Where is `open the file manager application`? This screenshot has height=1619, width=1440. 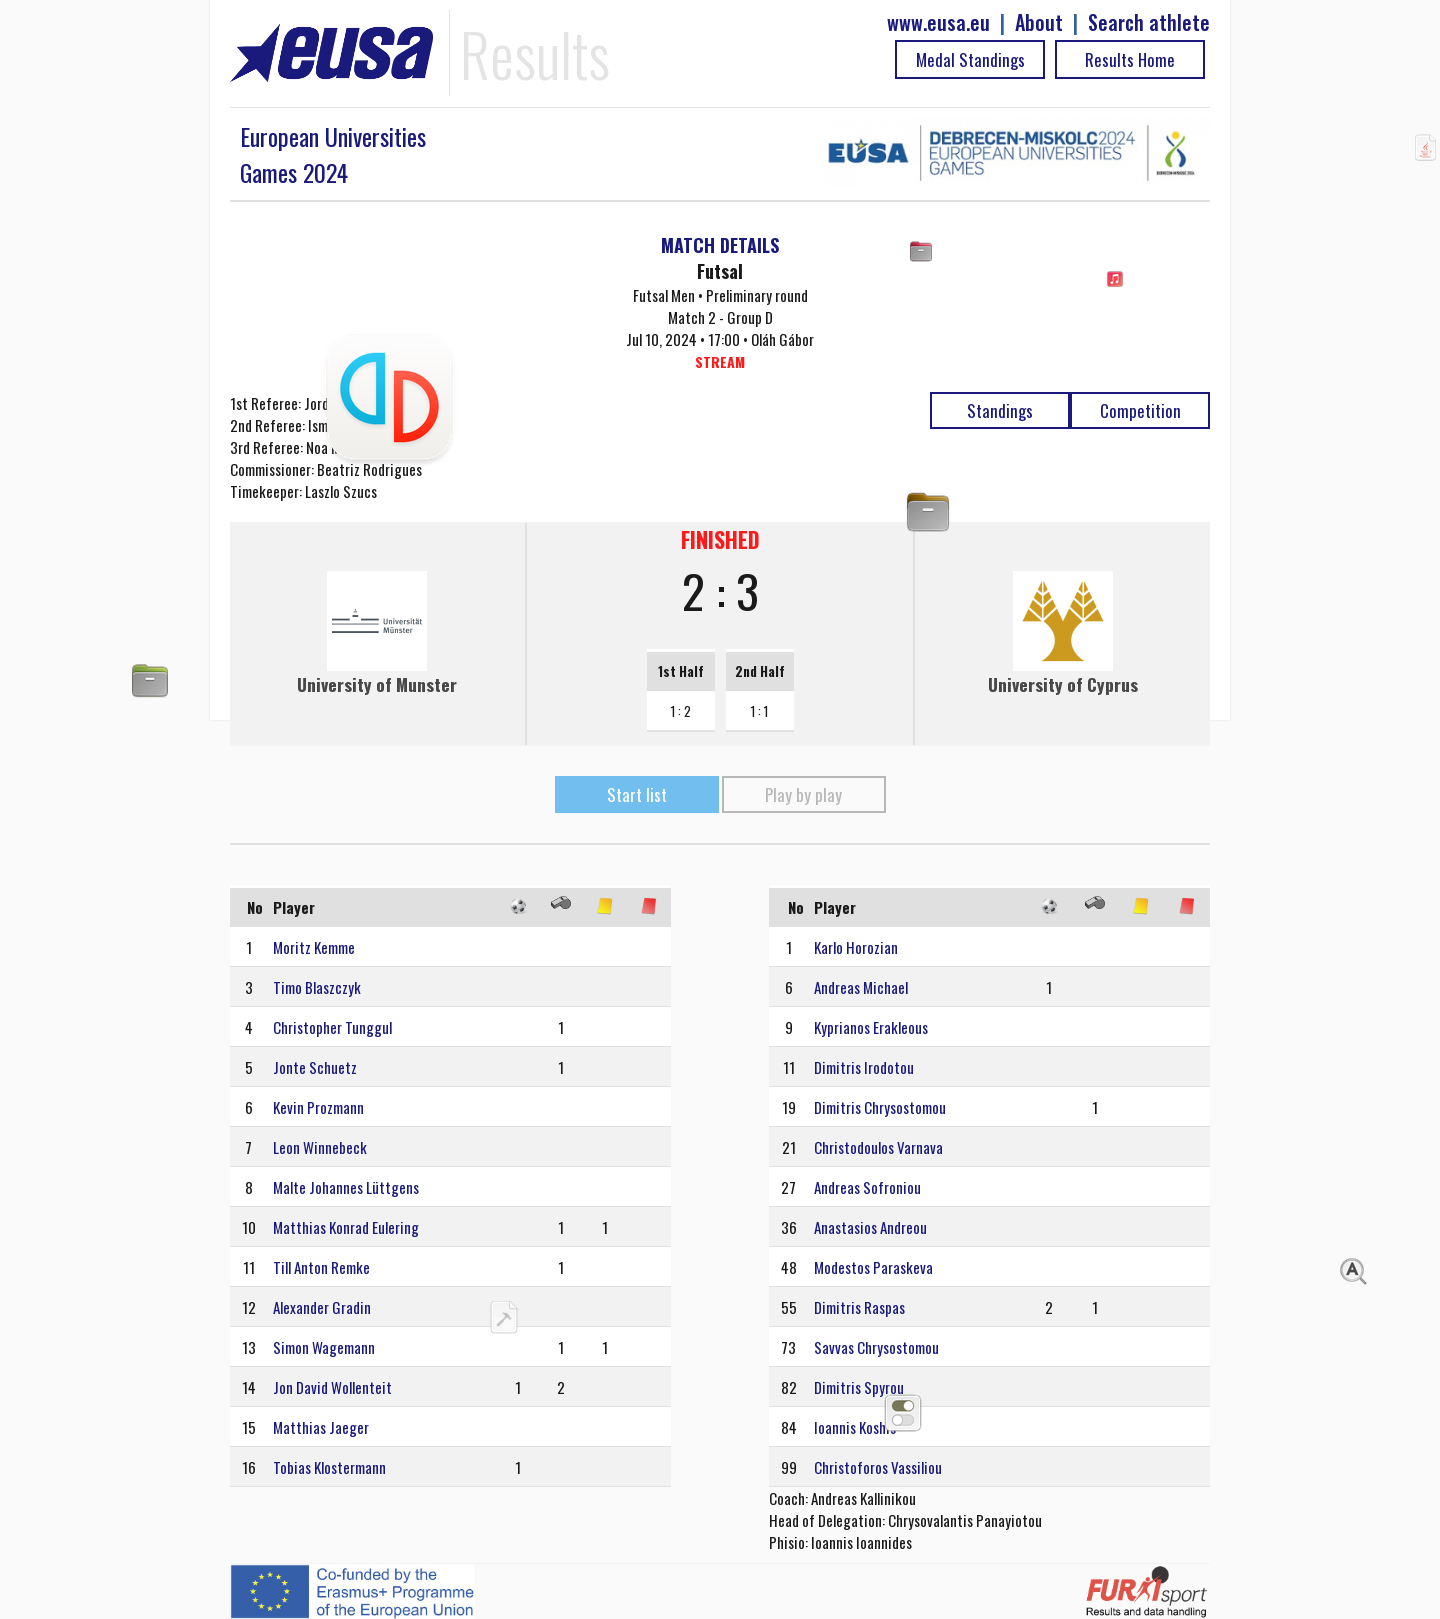 open the file manager application is located at coordinates (928, 512).